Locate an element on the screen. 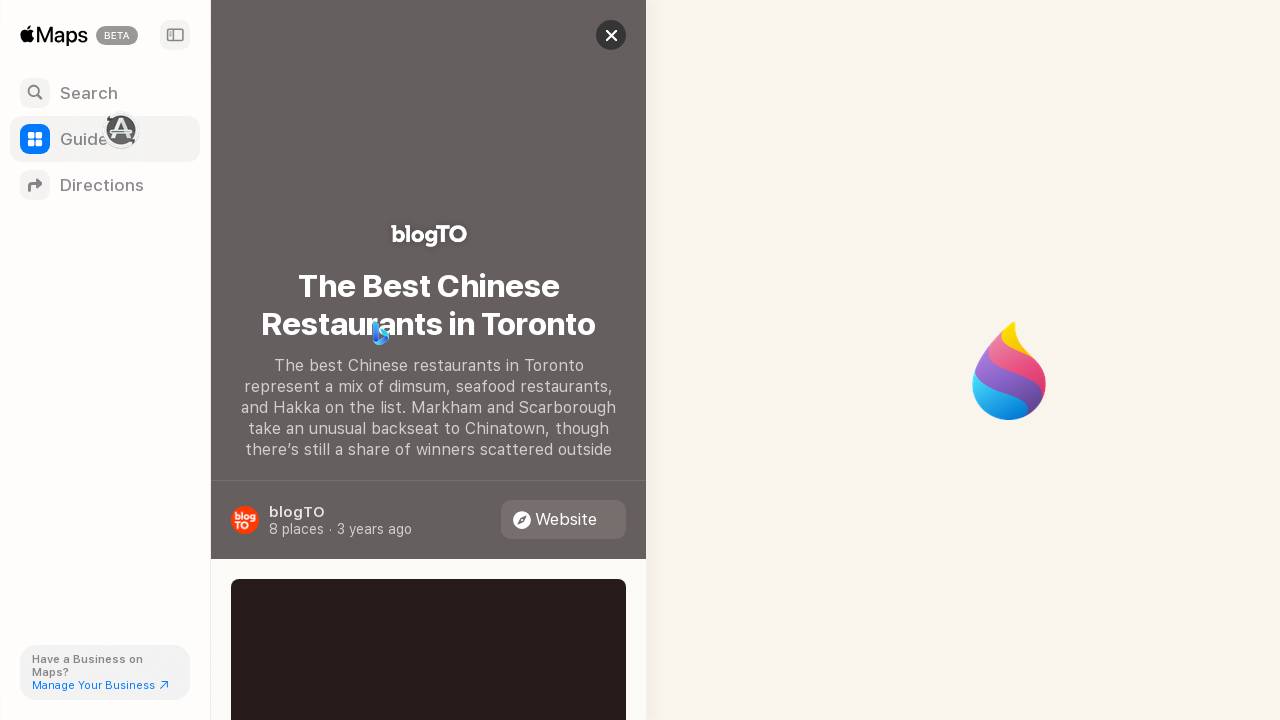 This screenshot has width=1280, height=720. open the Bing search app is located at coordinates (381, 333).